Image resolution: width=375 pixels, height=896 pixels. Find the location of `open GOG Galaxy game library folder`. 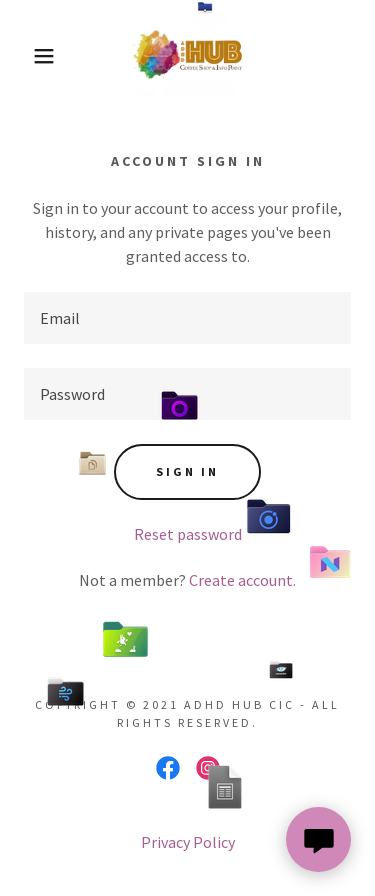

open GOG Galaxy game library folder is located at coordinates (179, 406).